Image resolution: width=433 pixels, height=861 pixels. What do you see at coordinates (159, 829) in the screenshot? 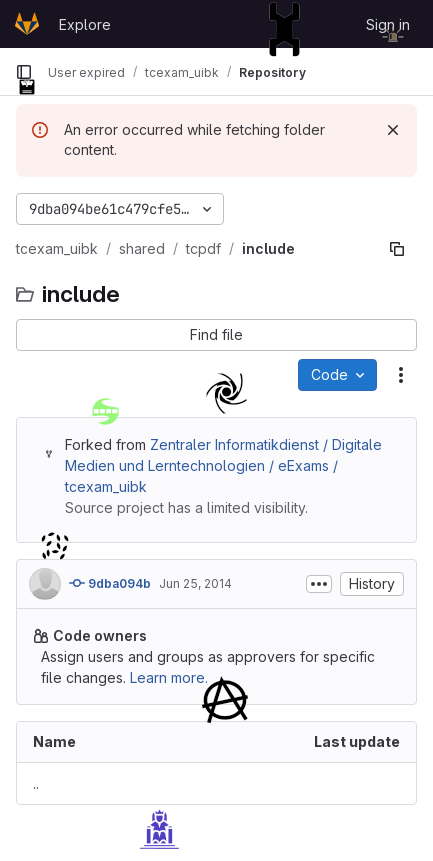
I see `access kingdom or empire management` at bounding box center [159, 829].